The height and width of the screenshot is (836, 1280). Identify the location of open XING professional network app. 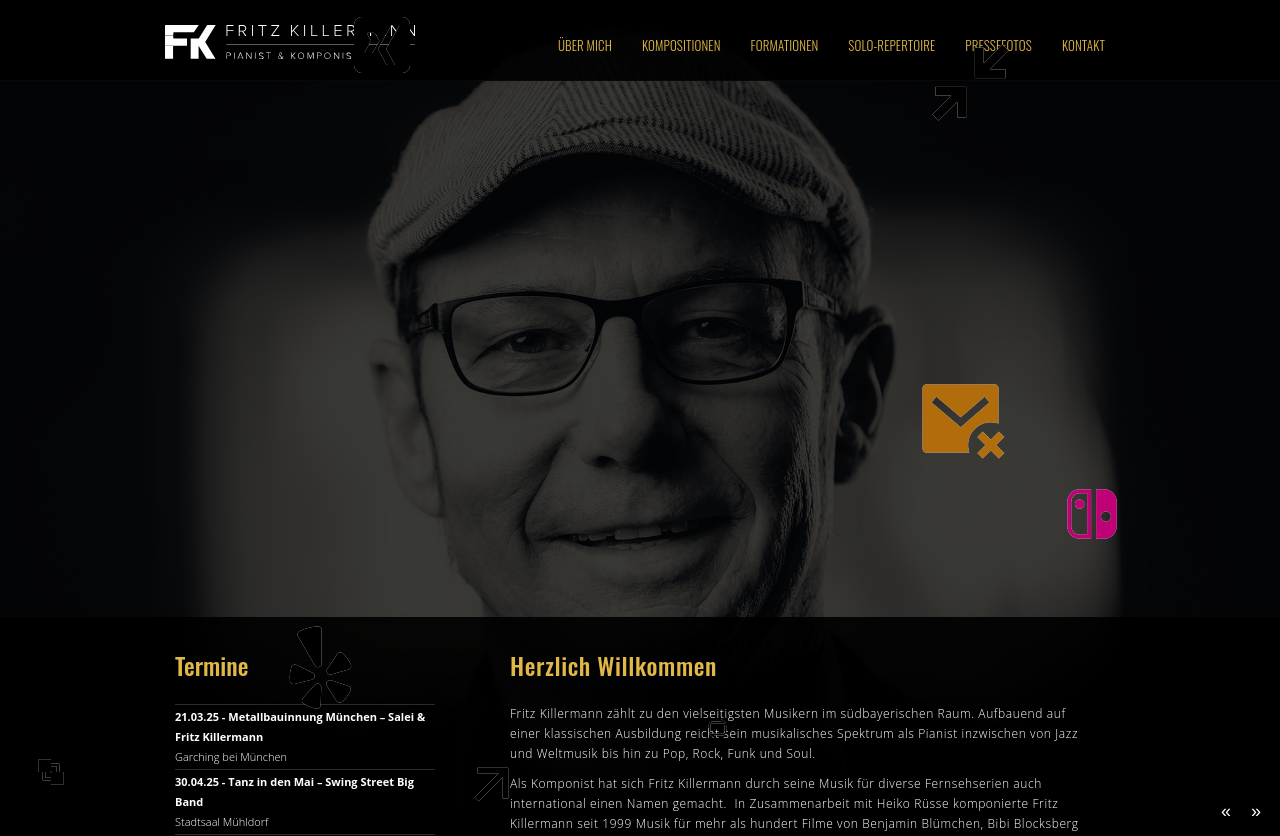
(382, 45).